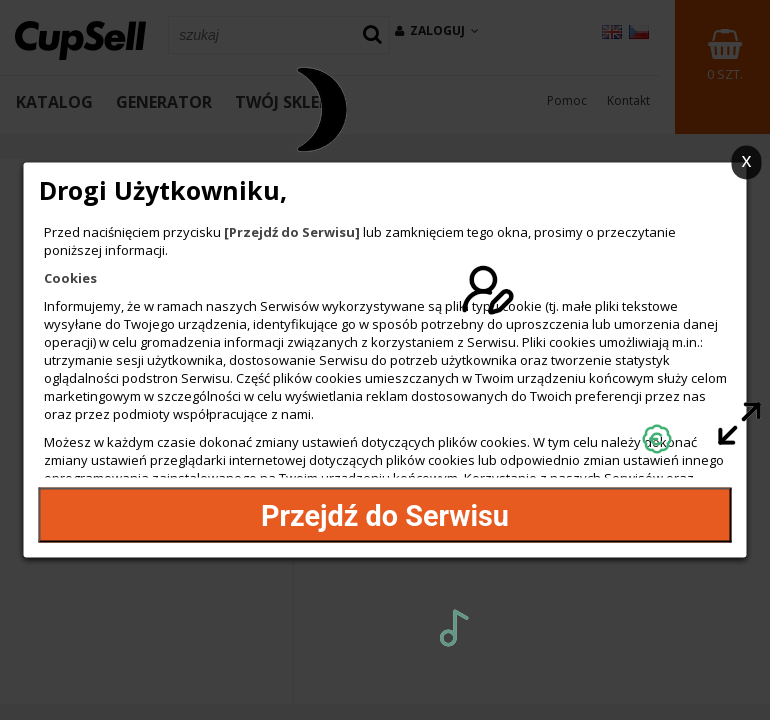 This screenshot has width=770, height=720. I want to click on toggle dark mode or night theme, so click(317, 109).